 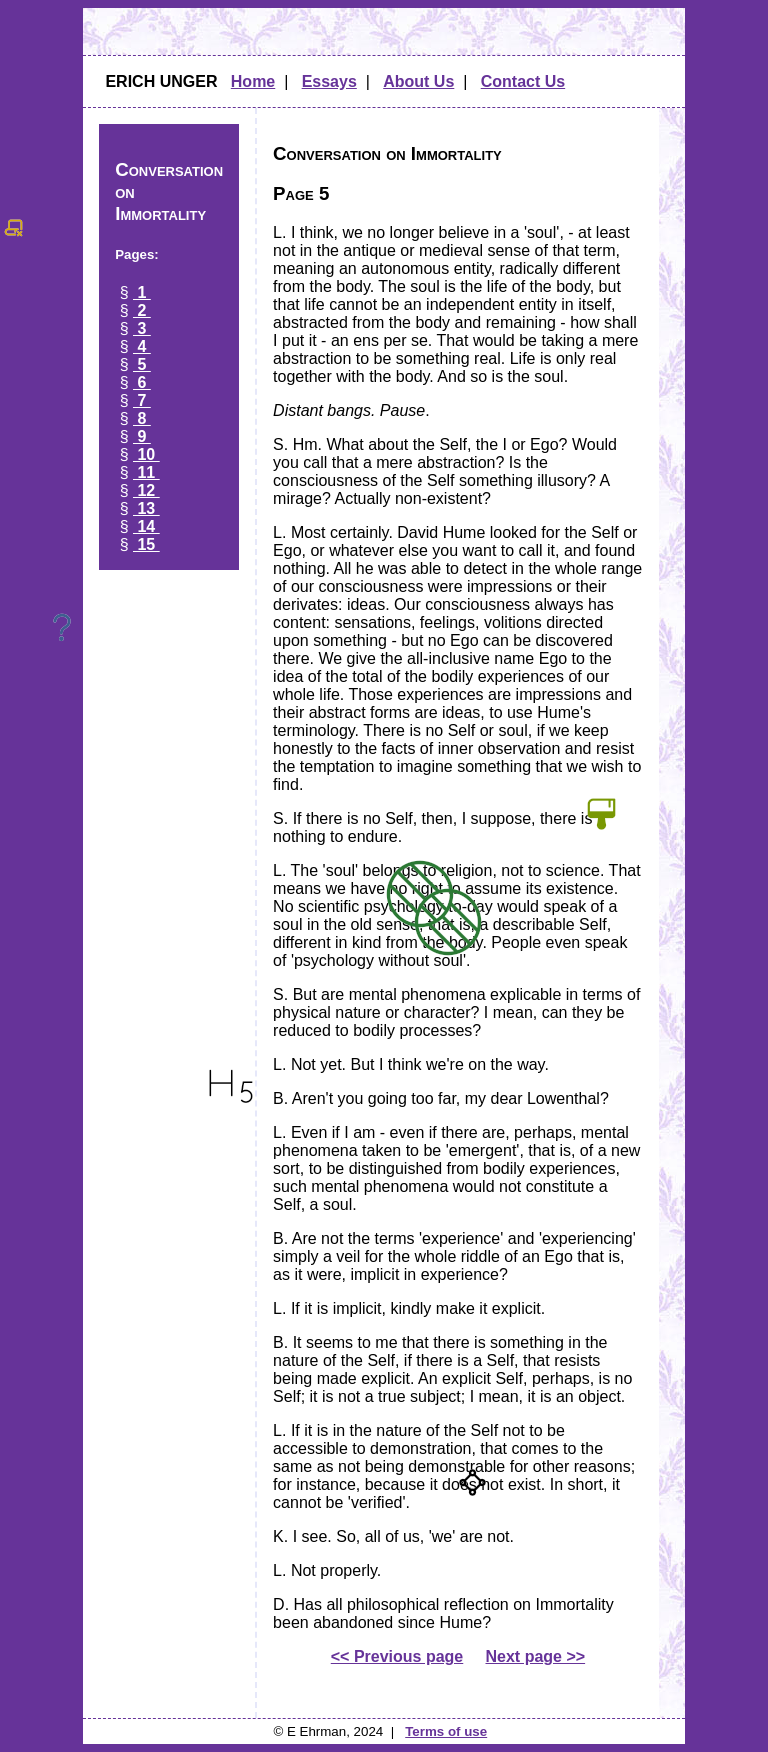 I want to click on view ring network topology, so click(x=472, y=1482).